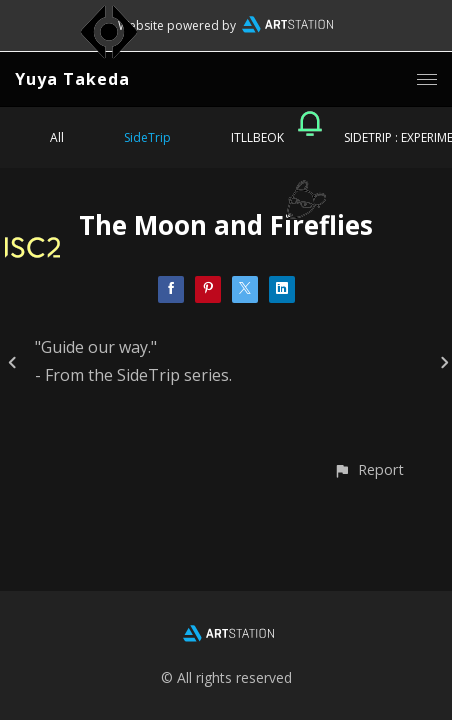 This screenshot has width=452, height=720. I want to click on notification or alert indicator, so click(310, 123).